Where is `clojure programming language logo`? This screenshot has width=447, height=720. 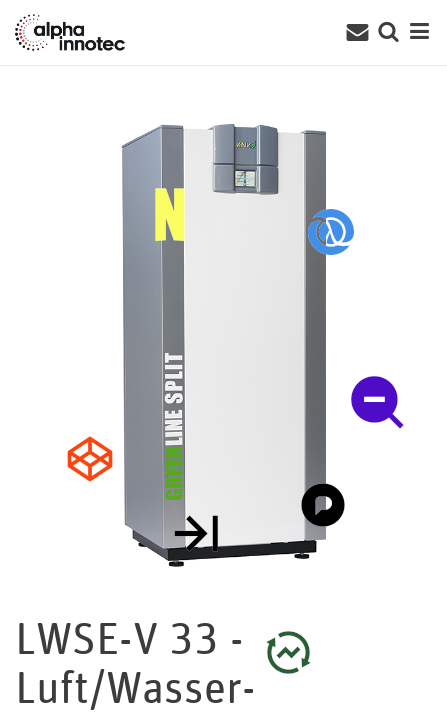
clojure programming language logo is located at coordinates (331, 232).